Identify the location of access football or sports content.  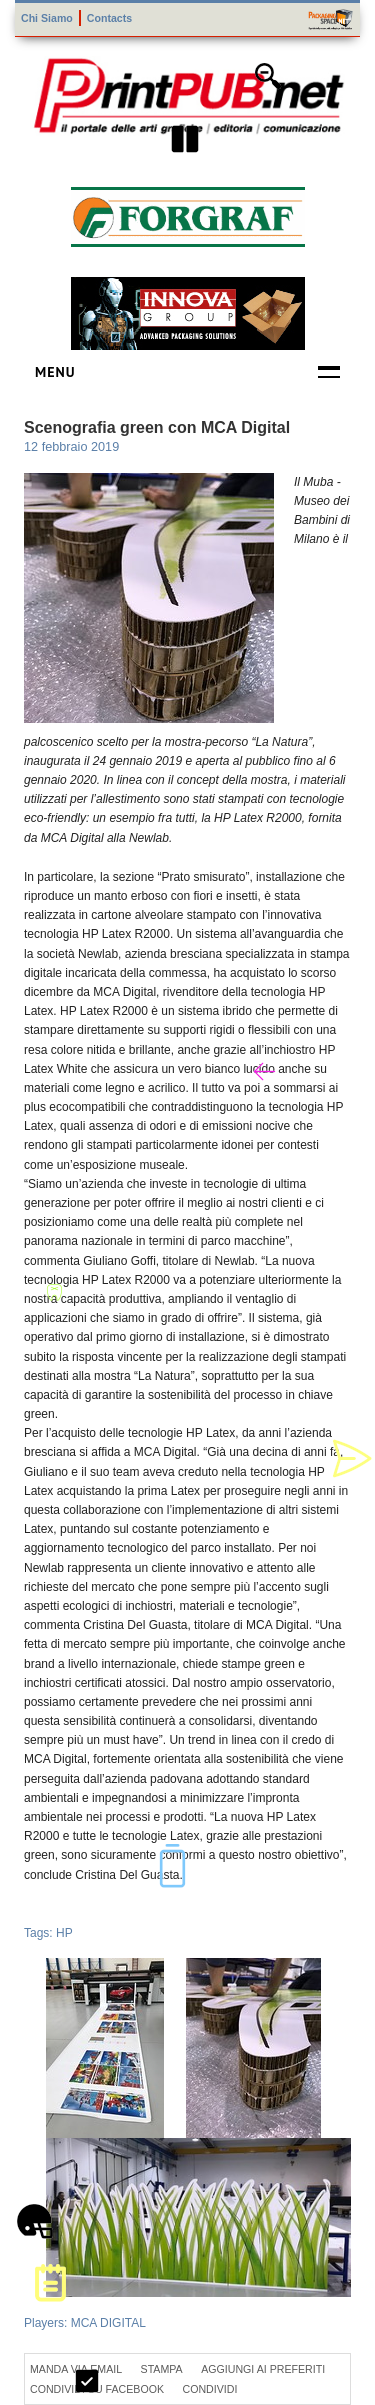
(35, 2222).